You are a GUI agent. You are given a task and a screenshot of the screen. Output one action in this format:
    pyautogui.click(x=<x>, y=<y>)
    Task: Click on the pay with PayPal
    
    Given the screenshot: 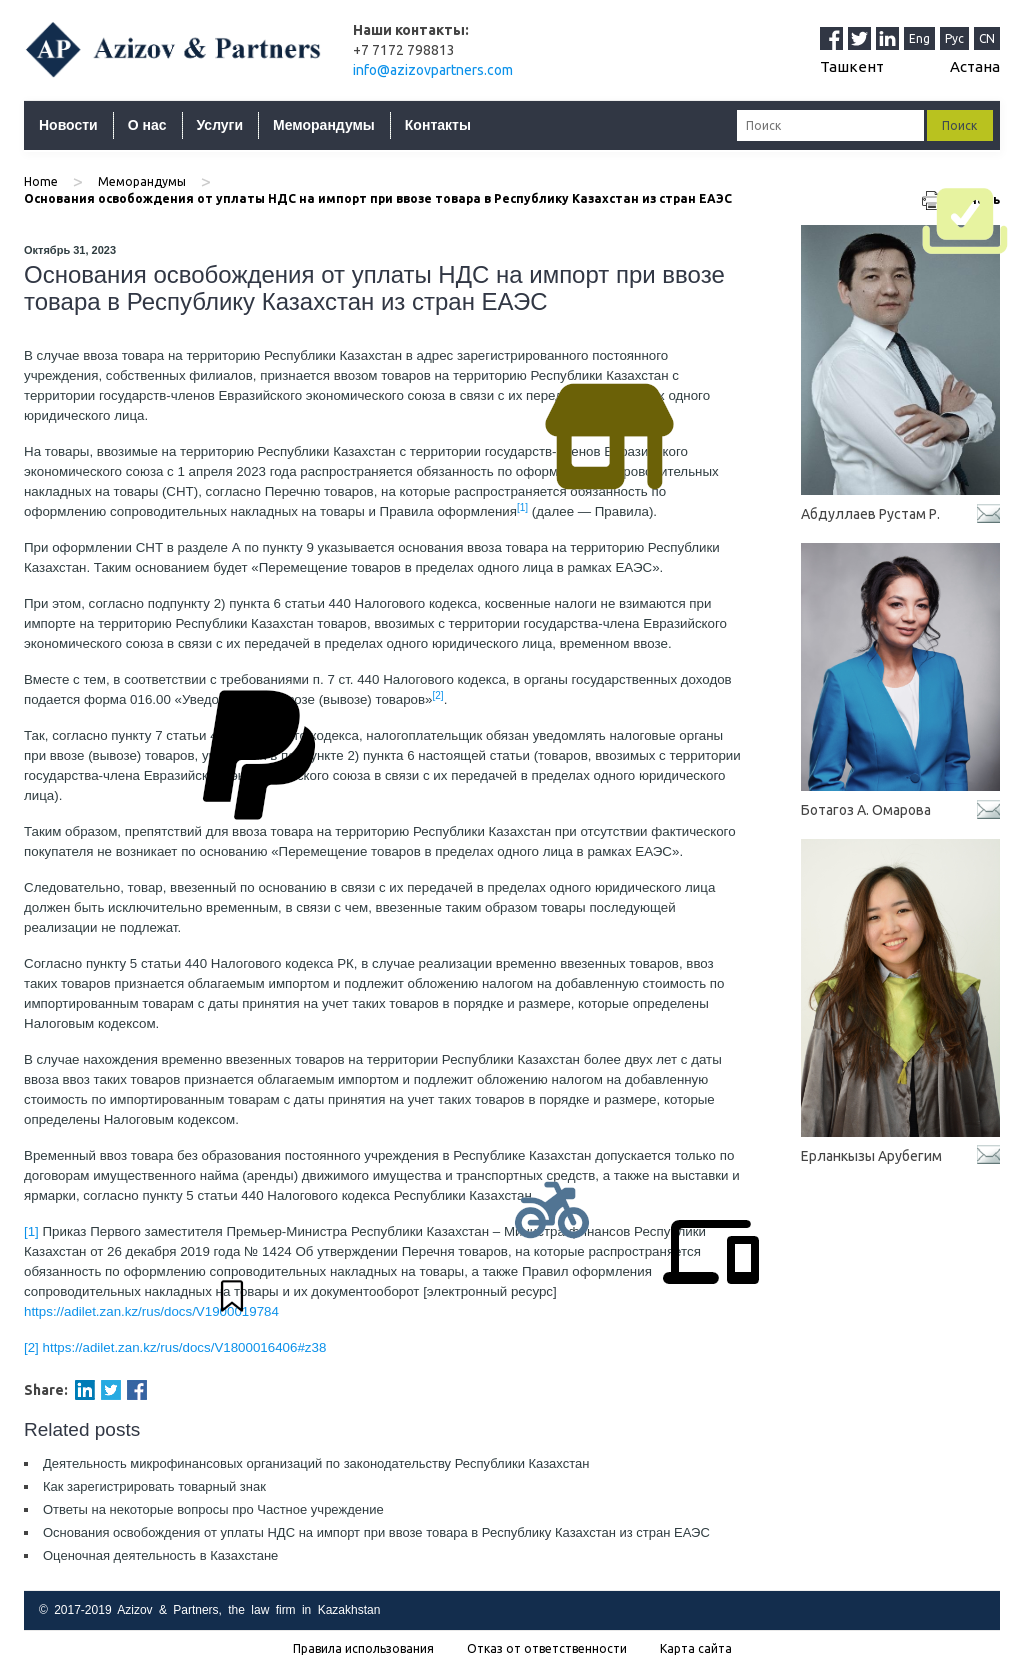 What is the action you would take?
    pyautogui.click(x=259, y=755)
    